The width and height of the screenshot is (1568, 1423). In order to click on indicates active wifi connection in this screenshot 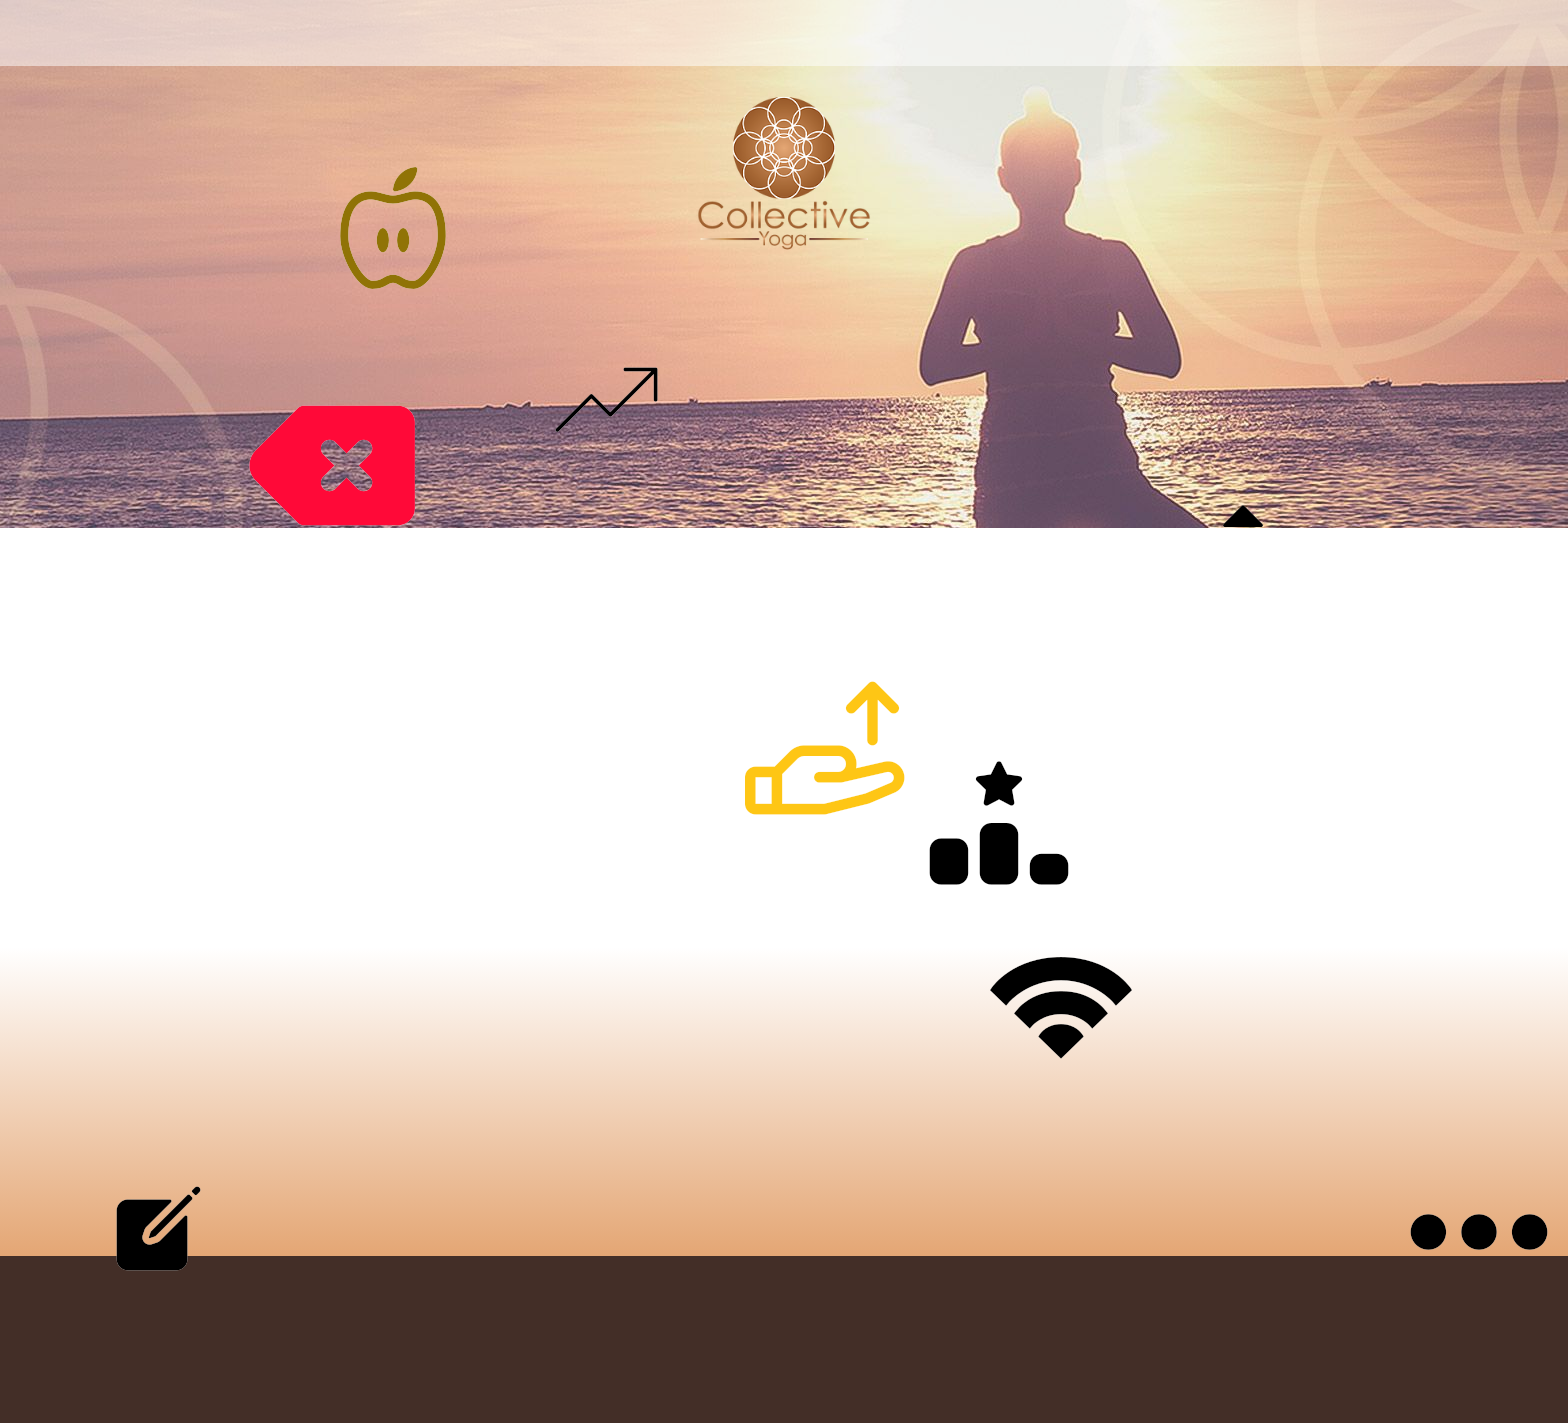, I will do `click(1061, 1007)`.